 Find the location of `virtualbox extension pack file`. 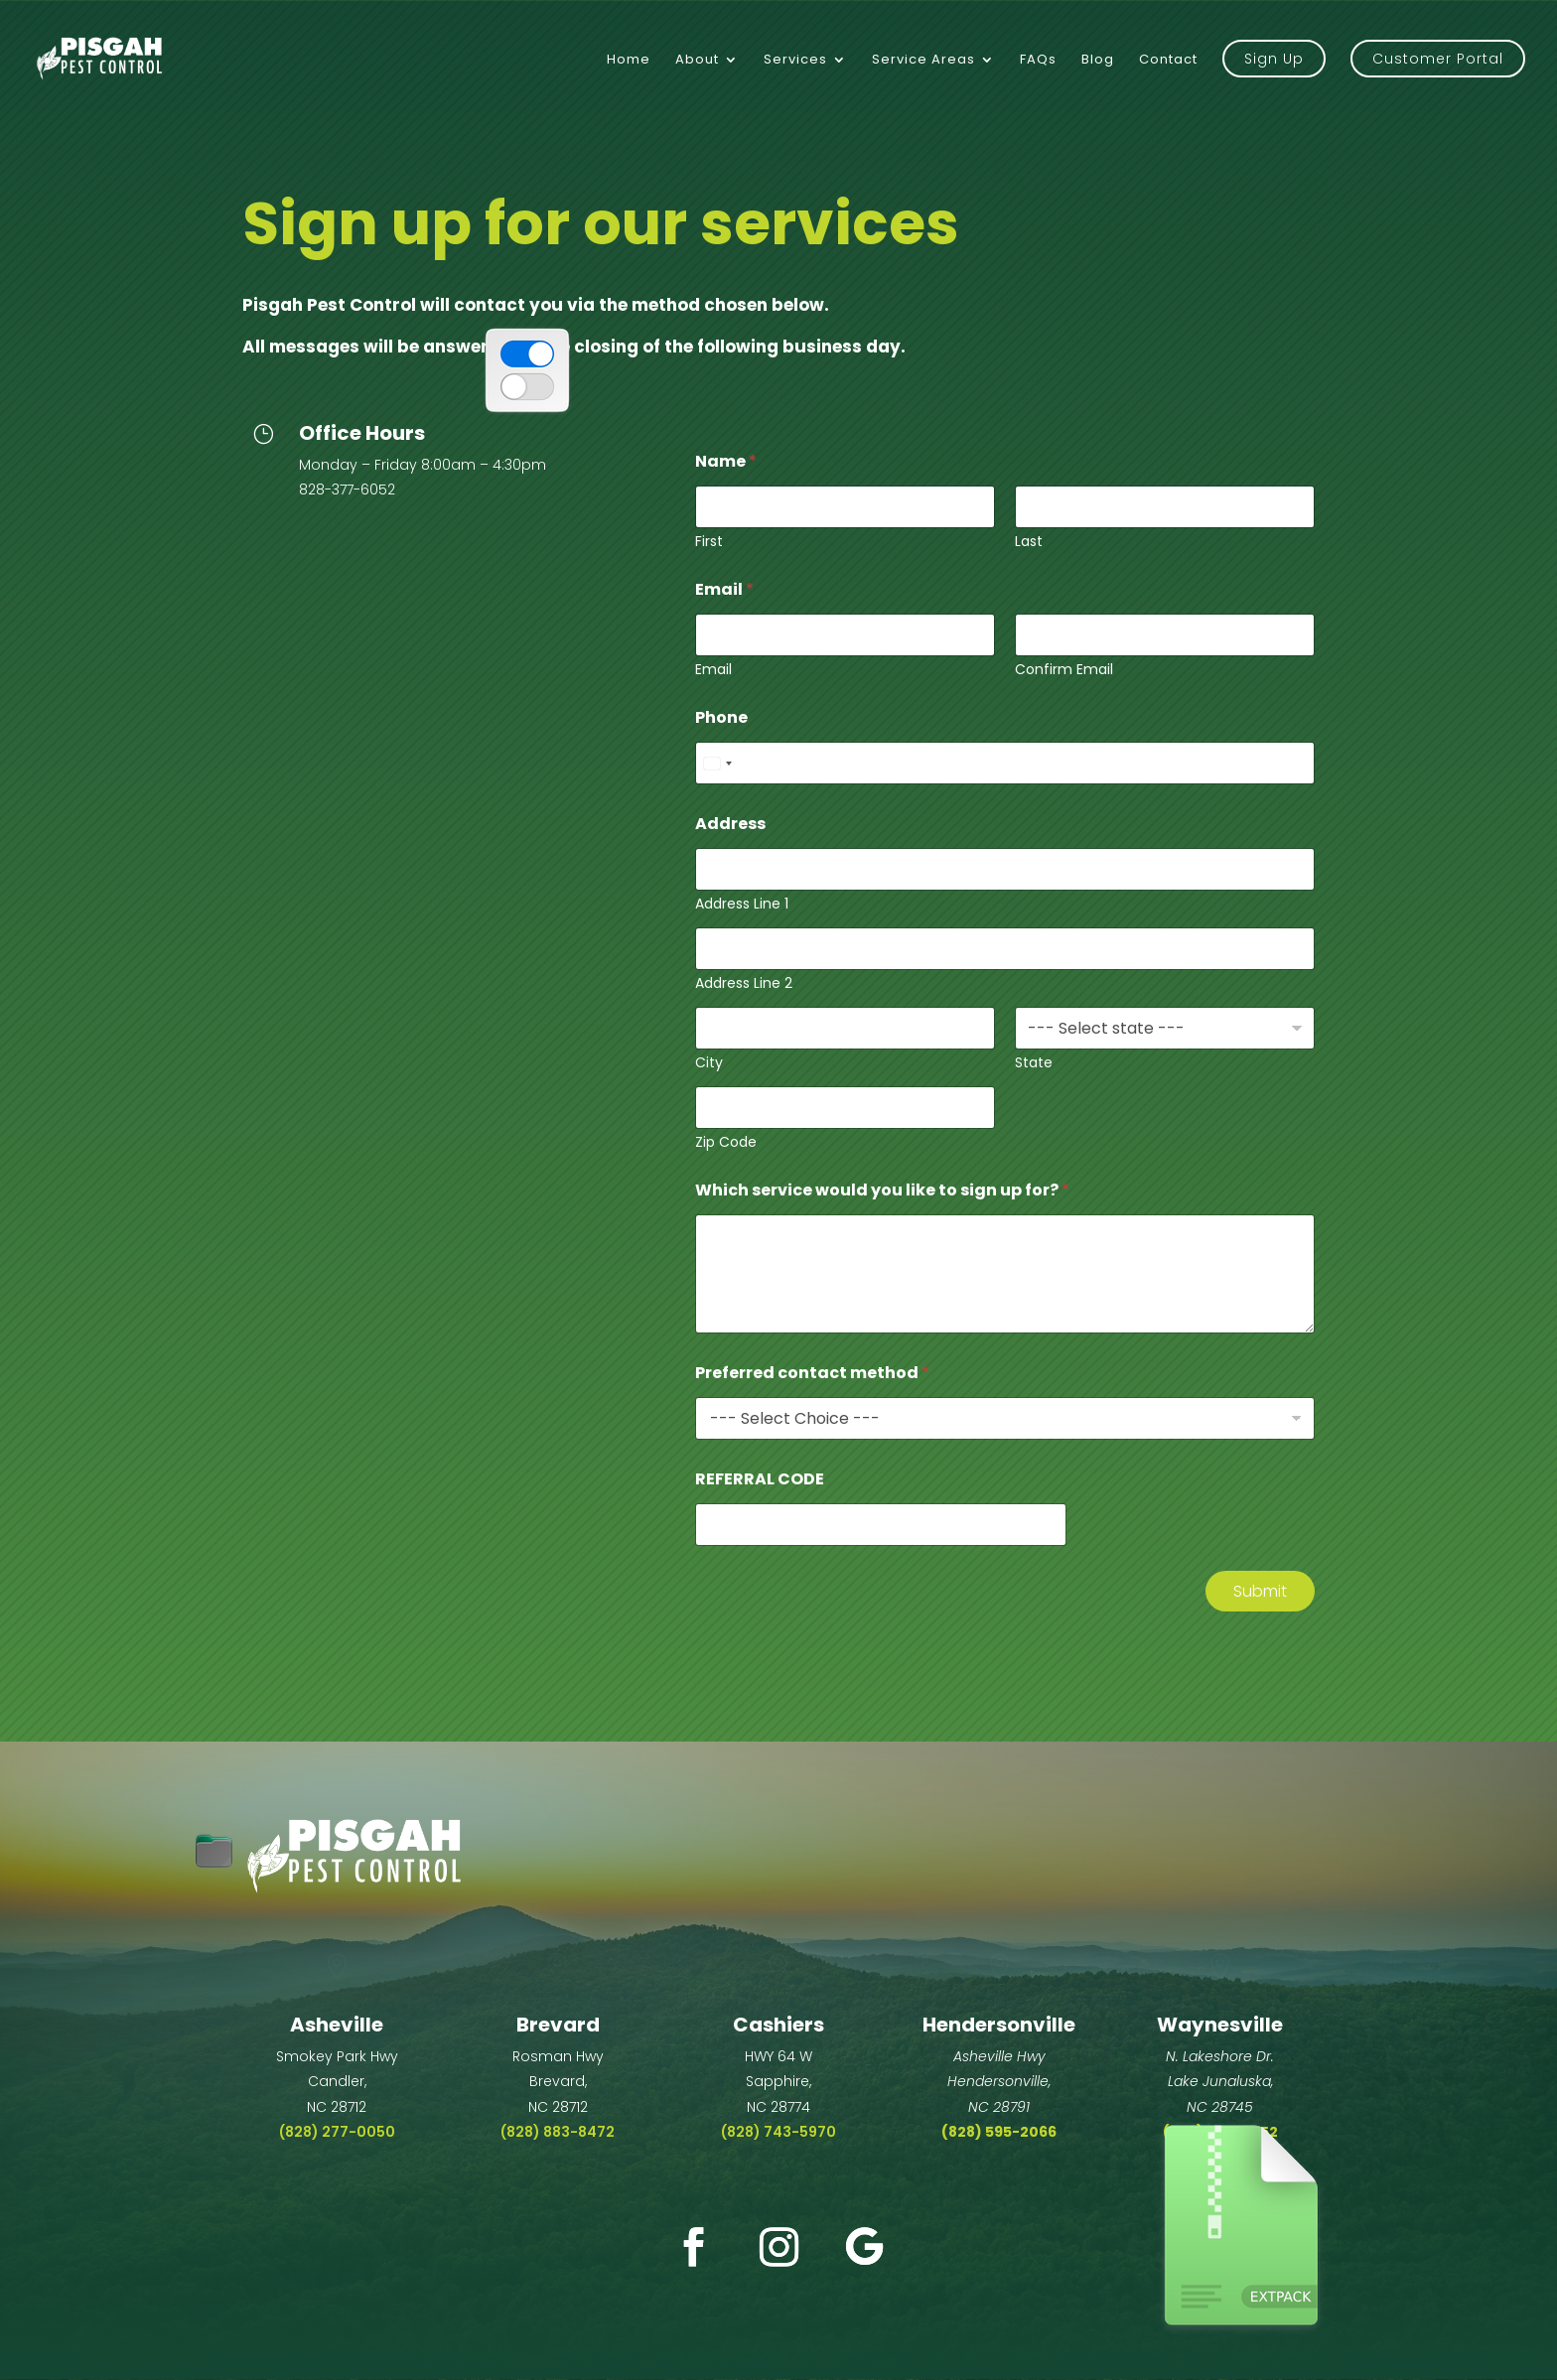

virtualbox extension pack file is located at coordinates (1241, 2229).